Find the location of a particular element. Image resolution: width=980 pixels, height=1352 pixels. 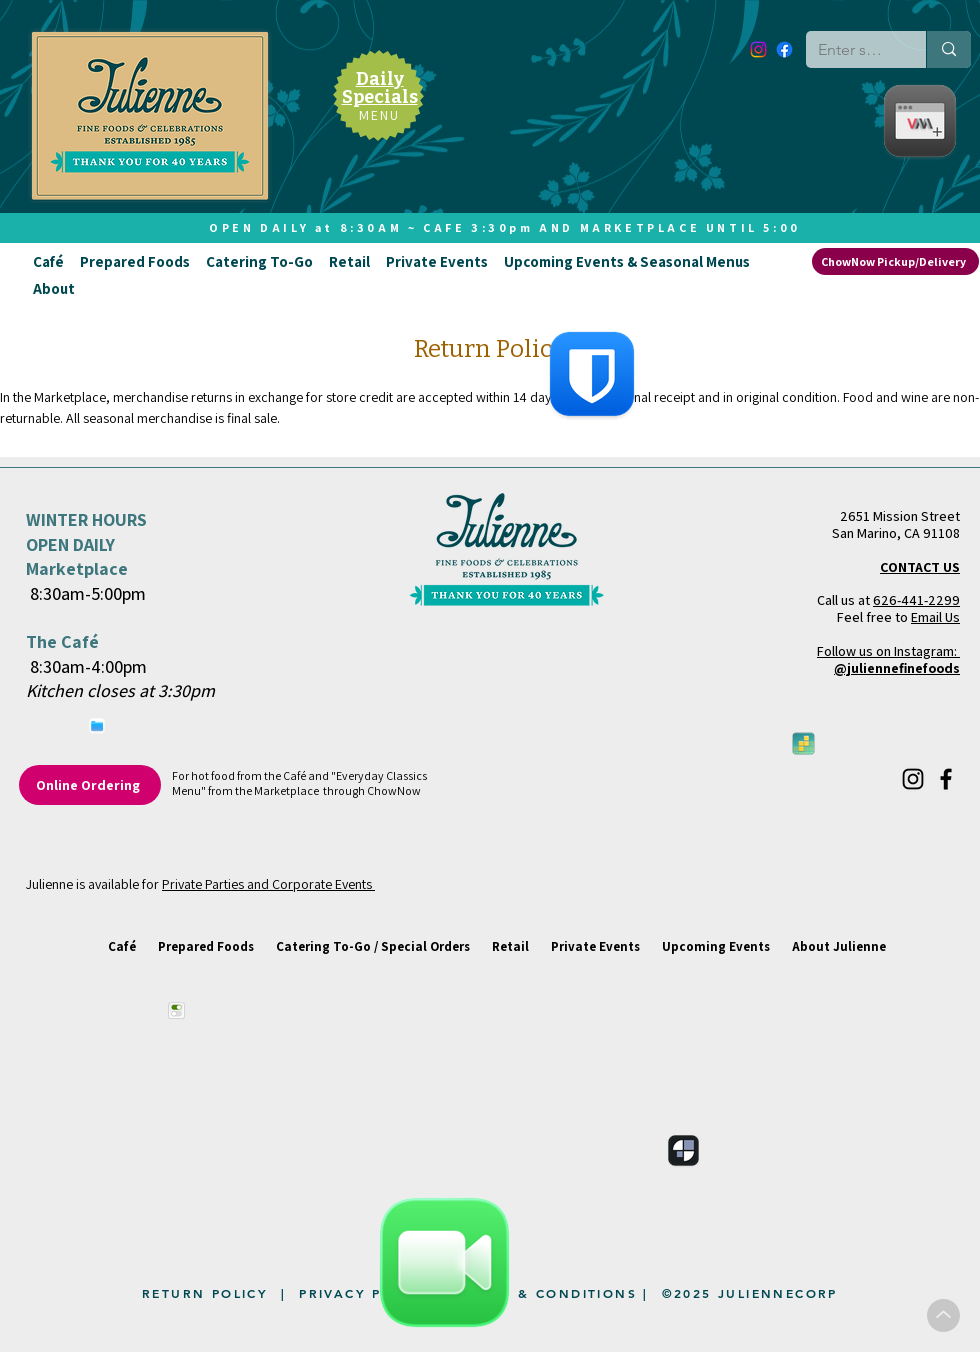

open shapez game app is located at coordinates (683, 1150).